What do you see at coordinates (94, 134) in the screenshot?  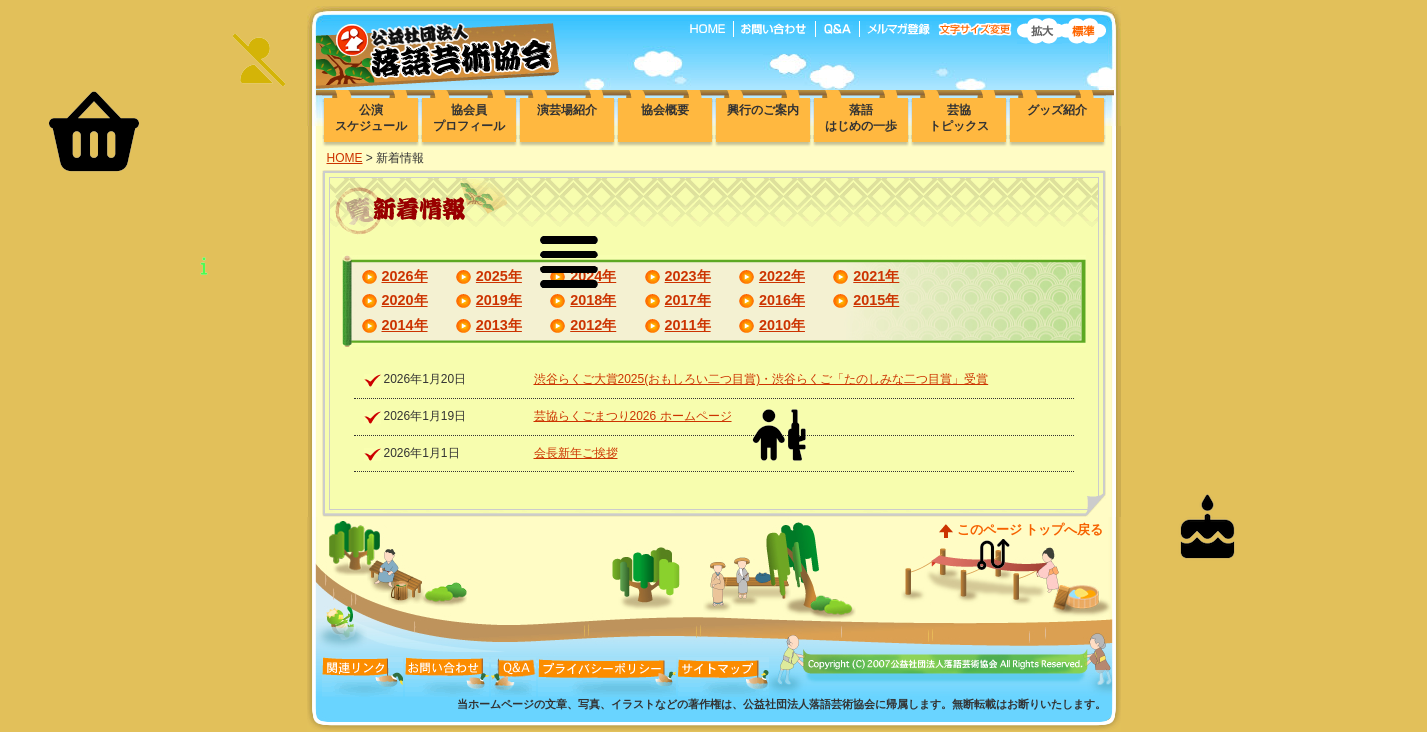 I see `view your shopping basket` at bounding box center [94, 134].